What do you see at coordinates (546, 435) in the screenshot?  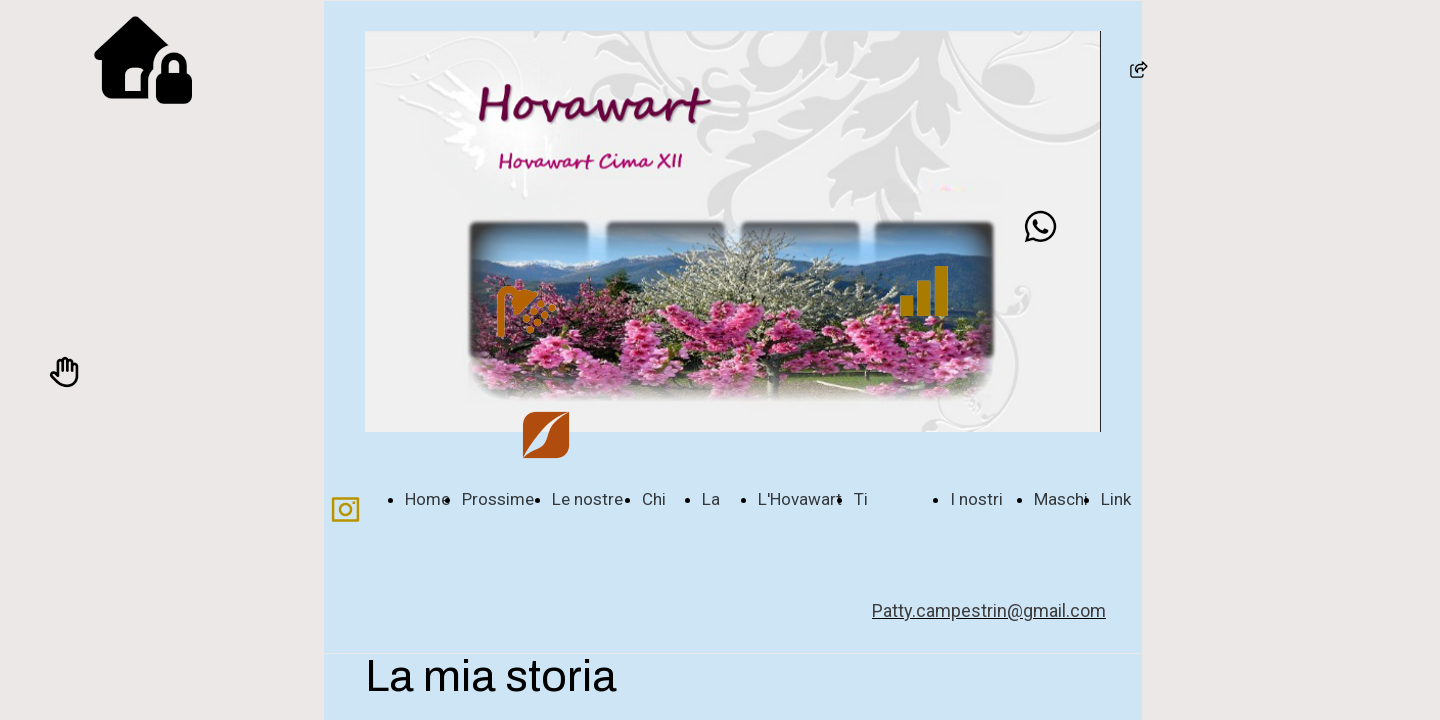 I see `pied piper company logo` at bounding box center [546, 435].